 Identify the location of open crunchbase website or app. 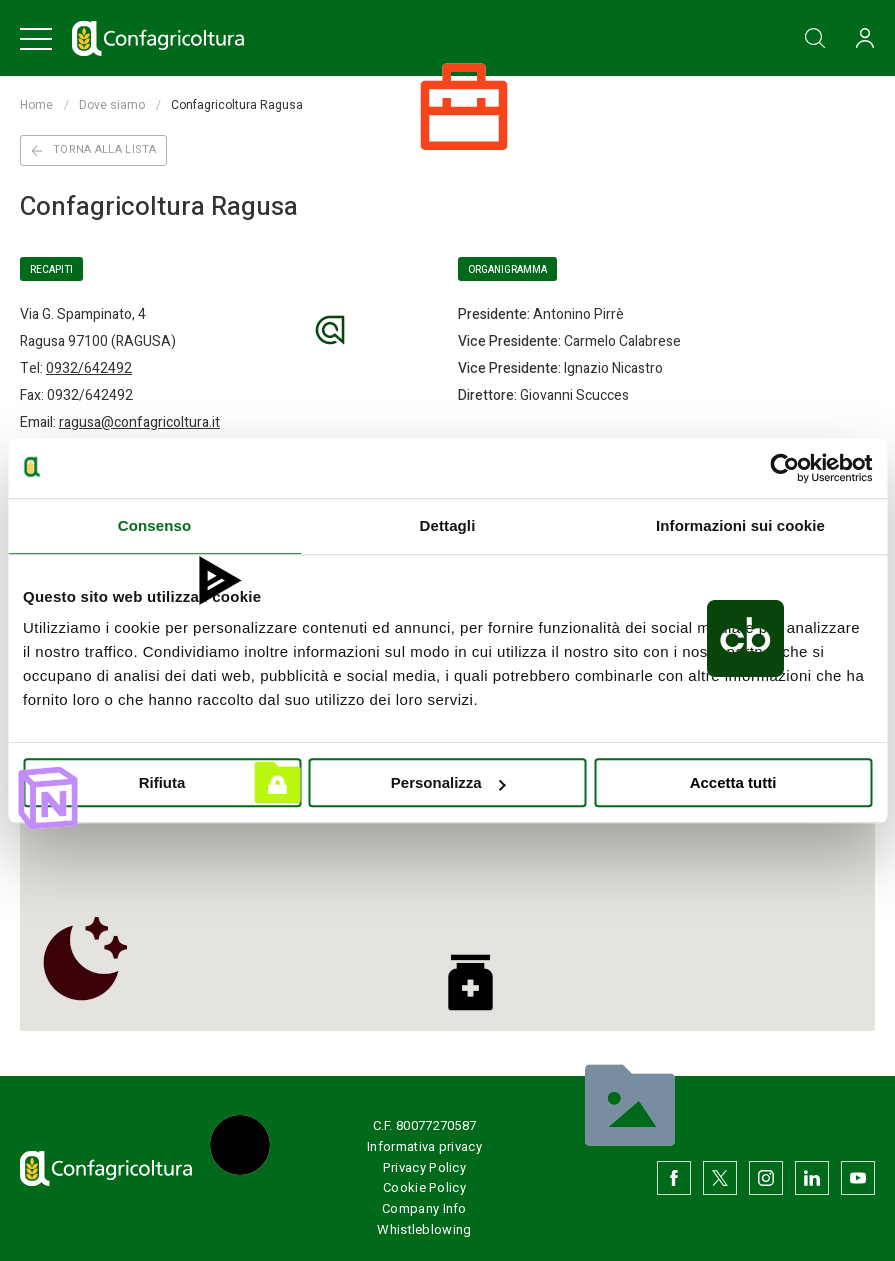
(745, 638).